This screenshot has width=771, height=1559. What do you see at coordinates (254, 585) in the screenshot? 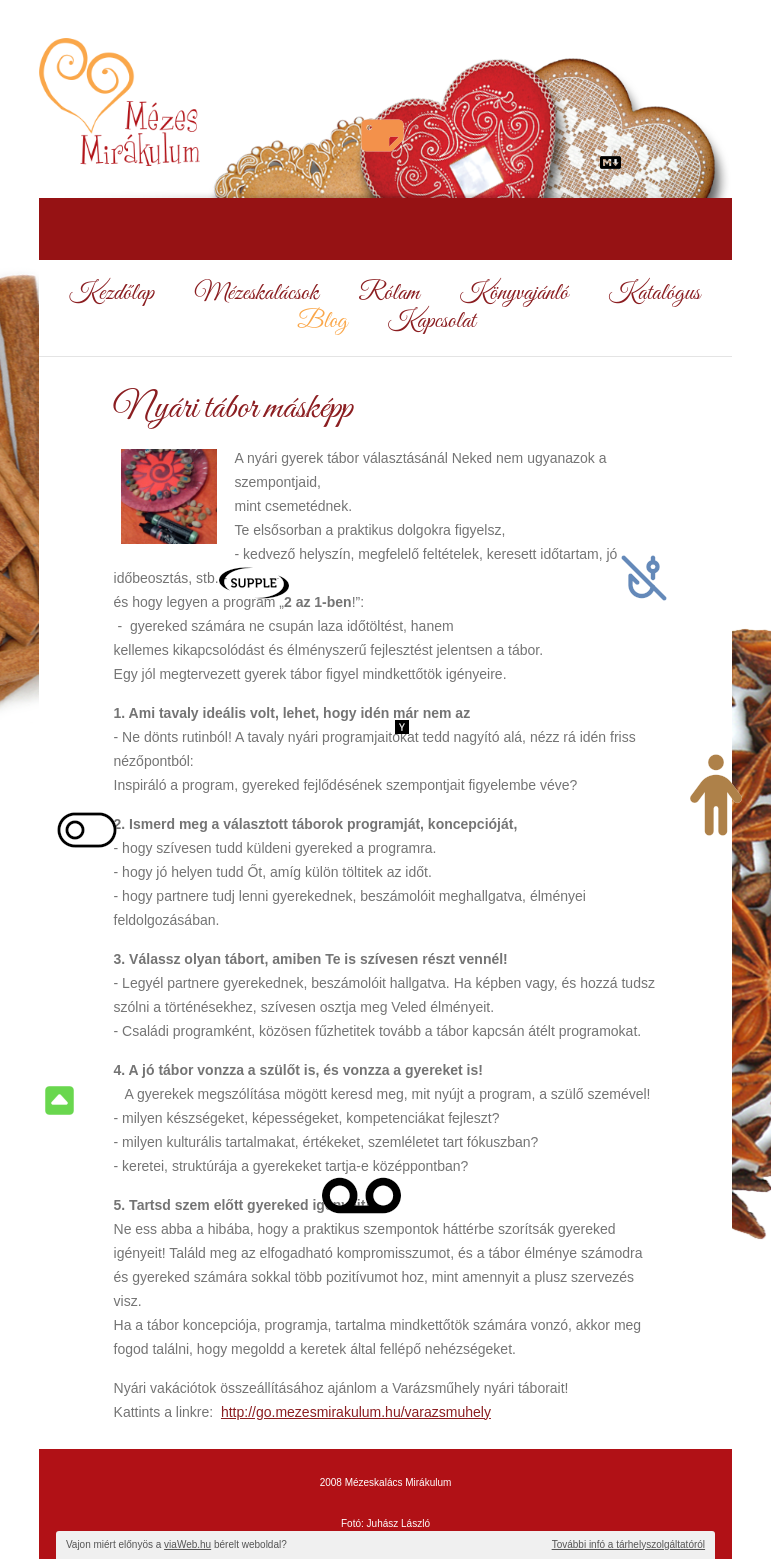
I see `supple brand logo` at bounding box center [254, 585].